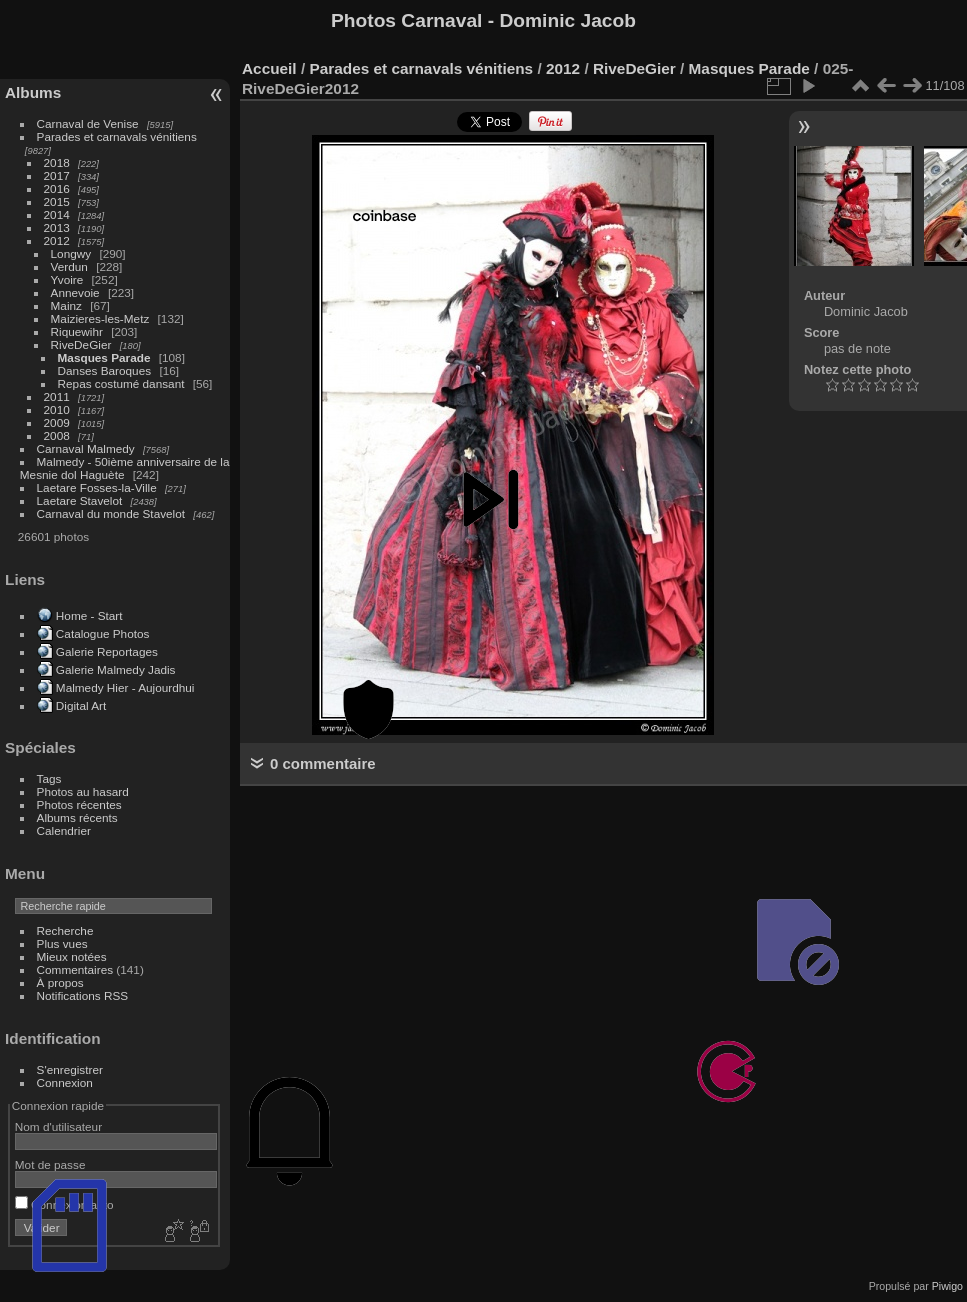  I want to click on view notifications, so click(289, 1127).